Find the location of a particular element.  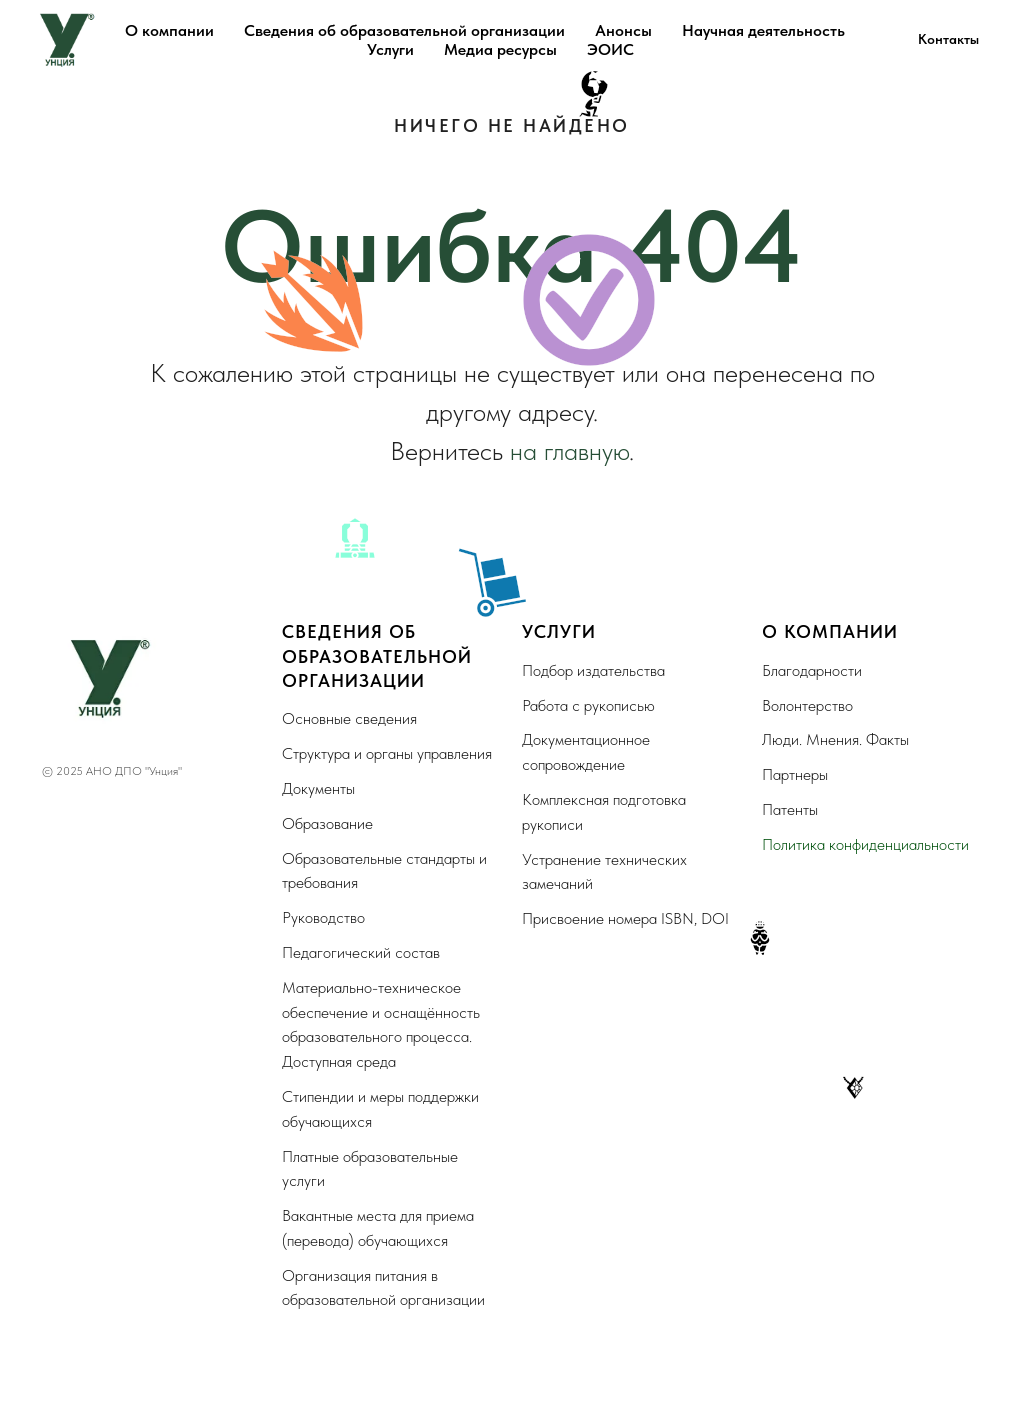

view current energy or fuel reserves is located at coordinates (355, 538).